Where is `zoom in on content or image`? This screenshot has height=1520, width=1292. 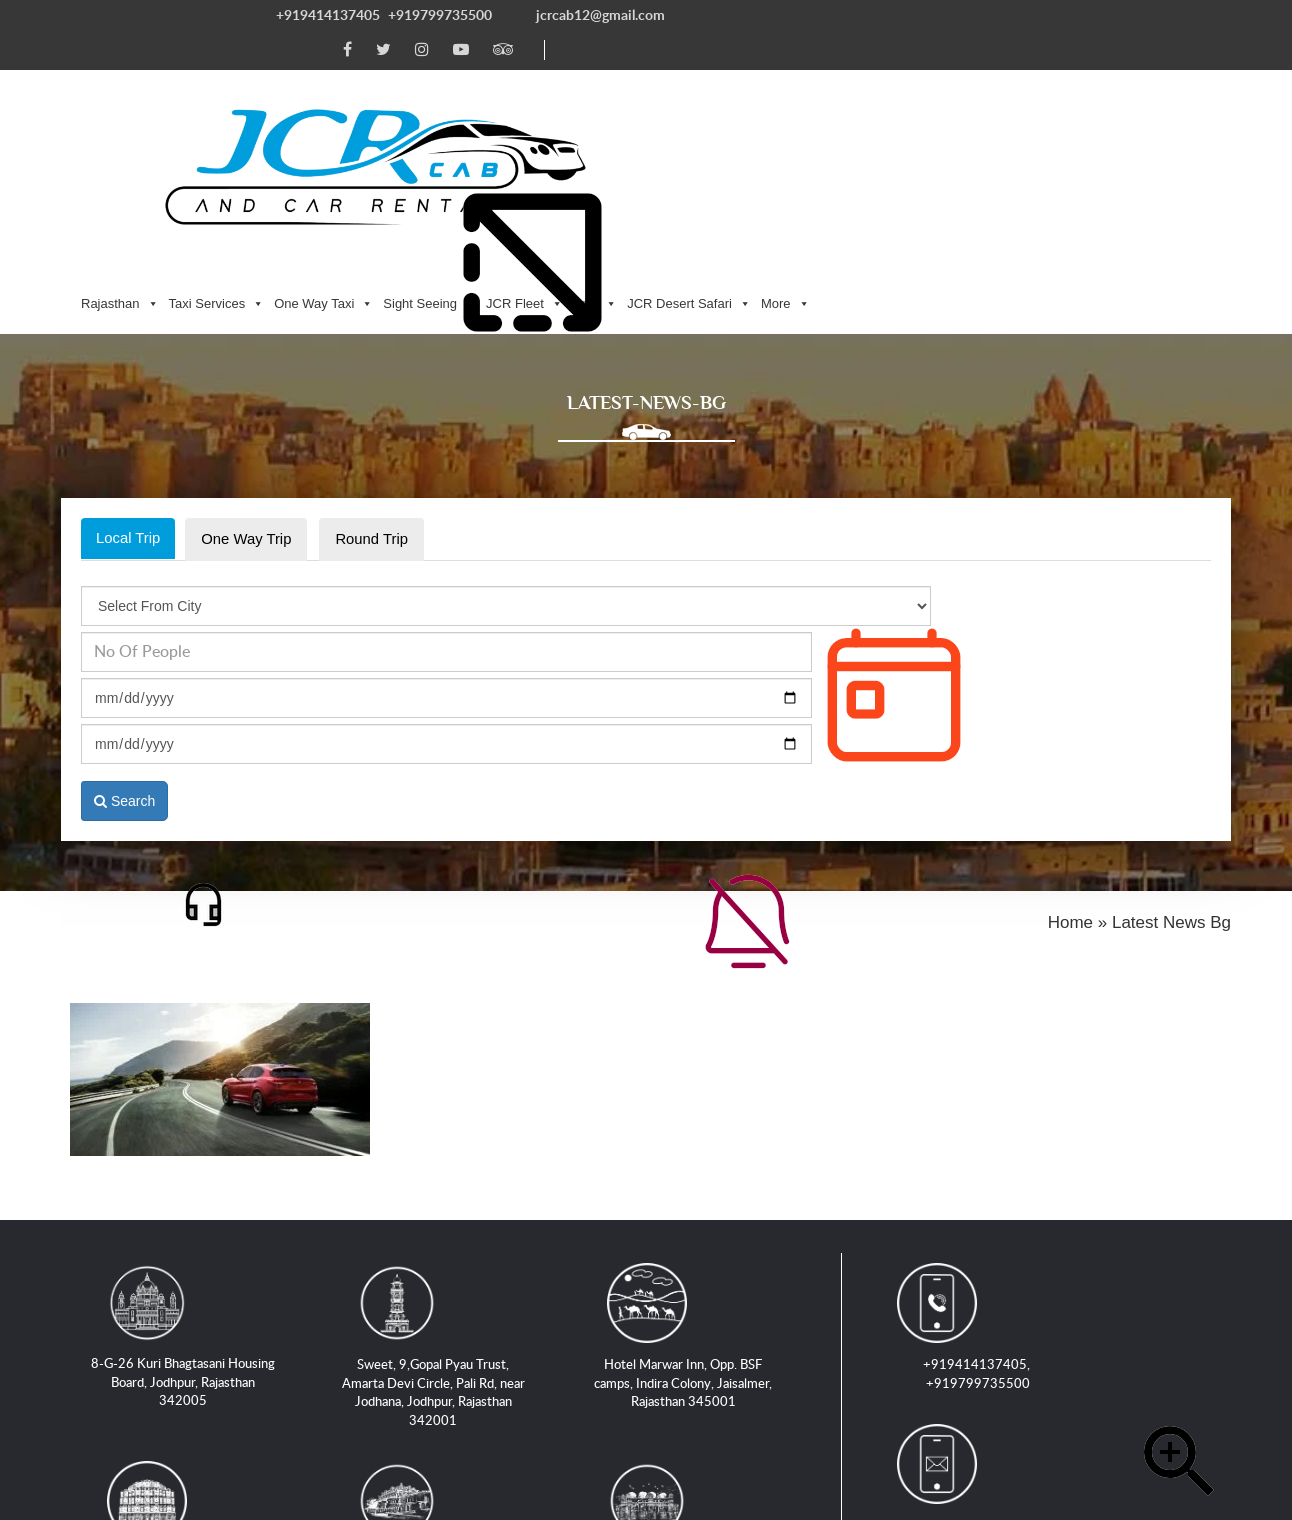 zoom in on content or image is located at coordinates (1180, 1462).